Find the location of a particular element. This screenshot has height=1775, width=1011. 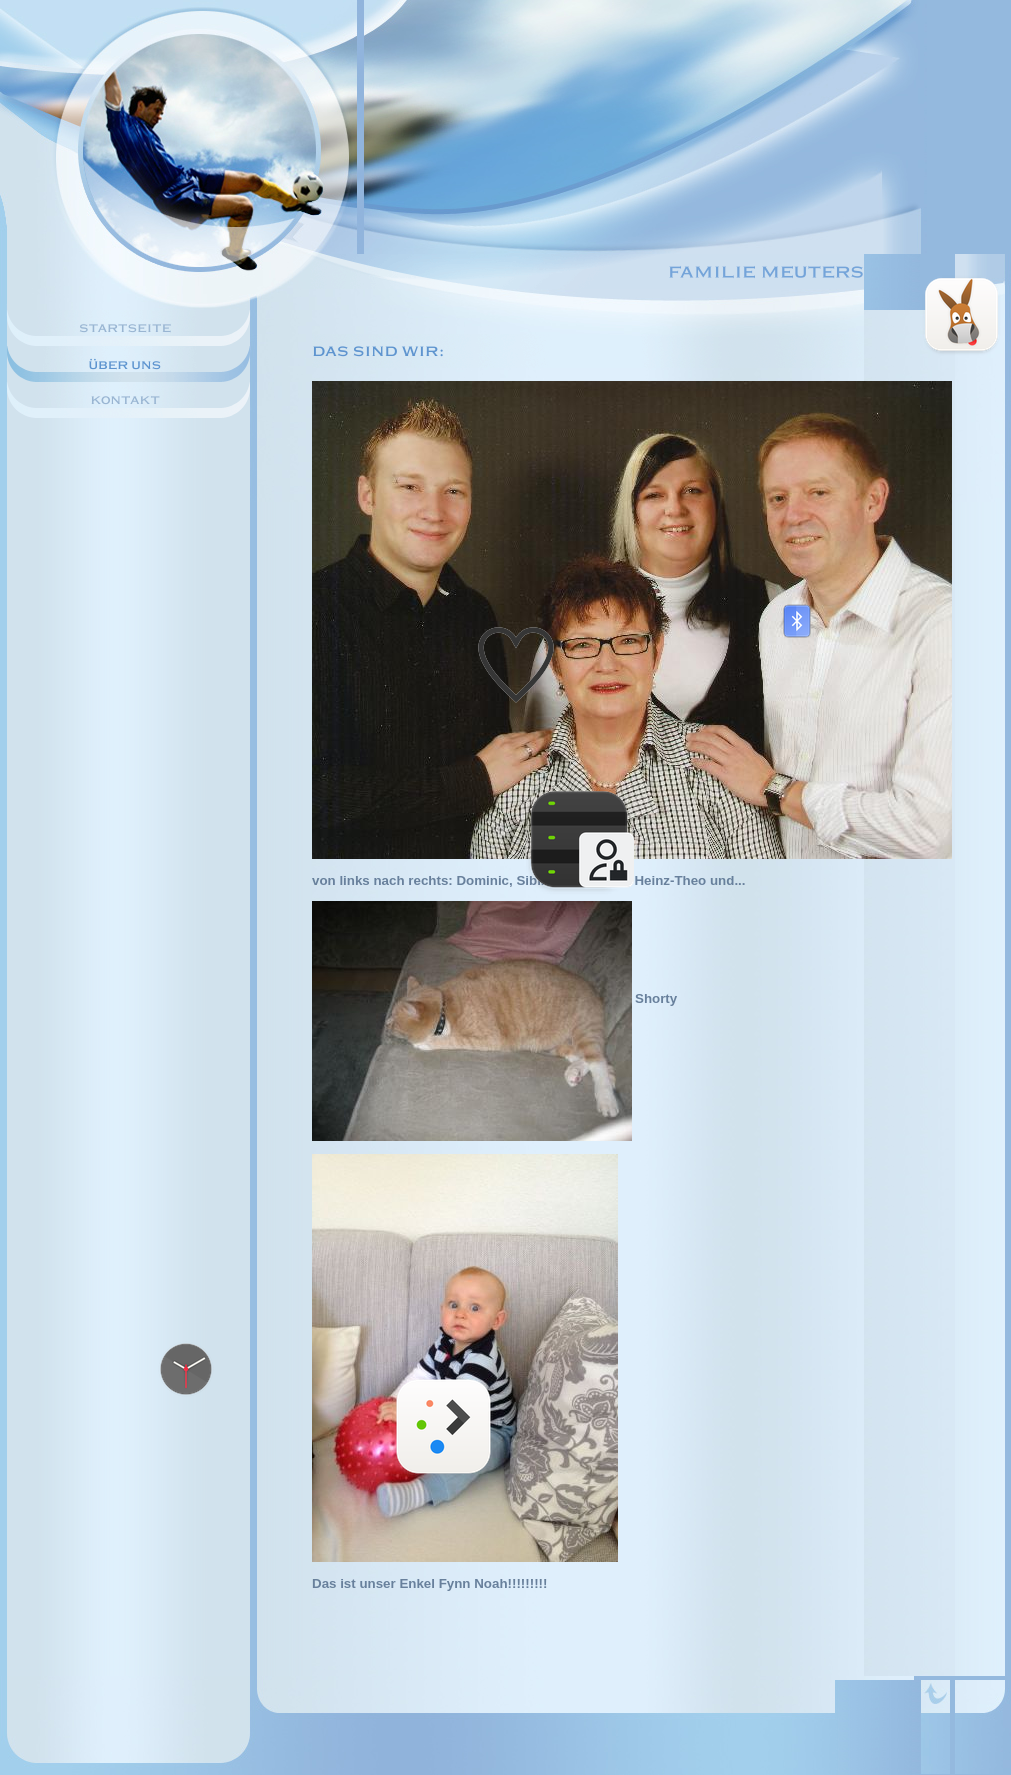

configure NIS (network information service) server settings is located at coordinates (580, 841).